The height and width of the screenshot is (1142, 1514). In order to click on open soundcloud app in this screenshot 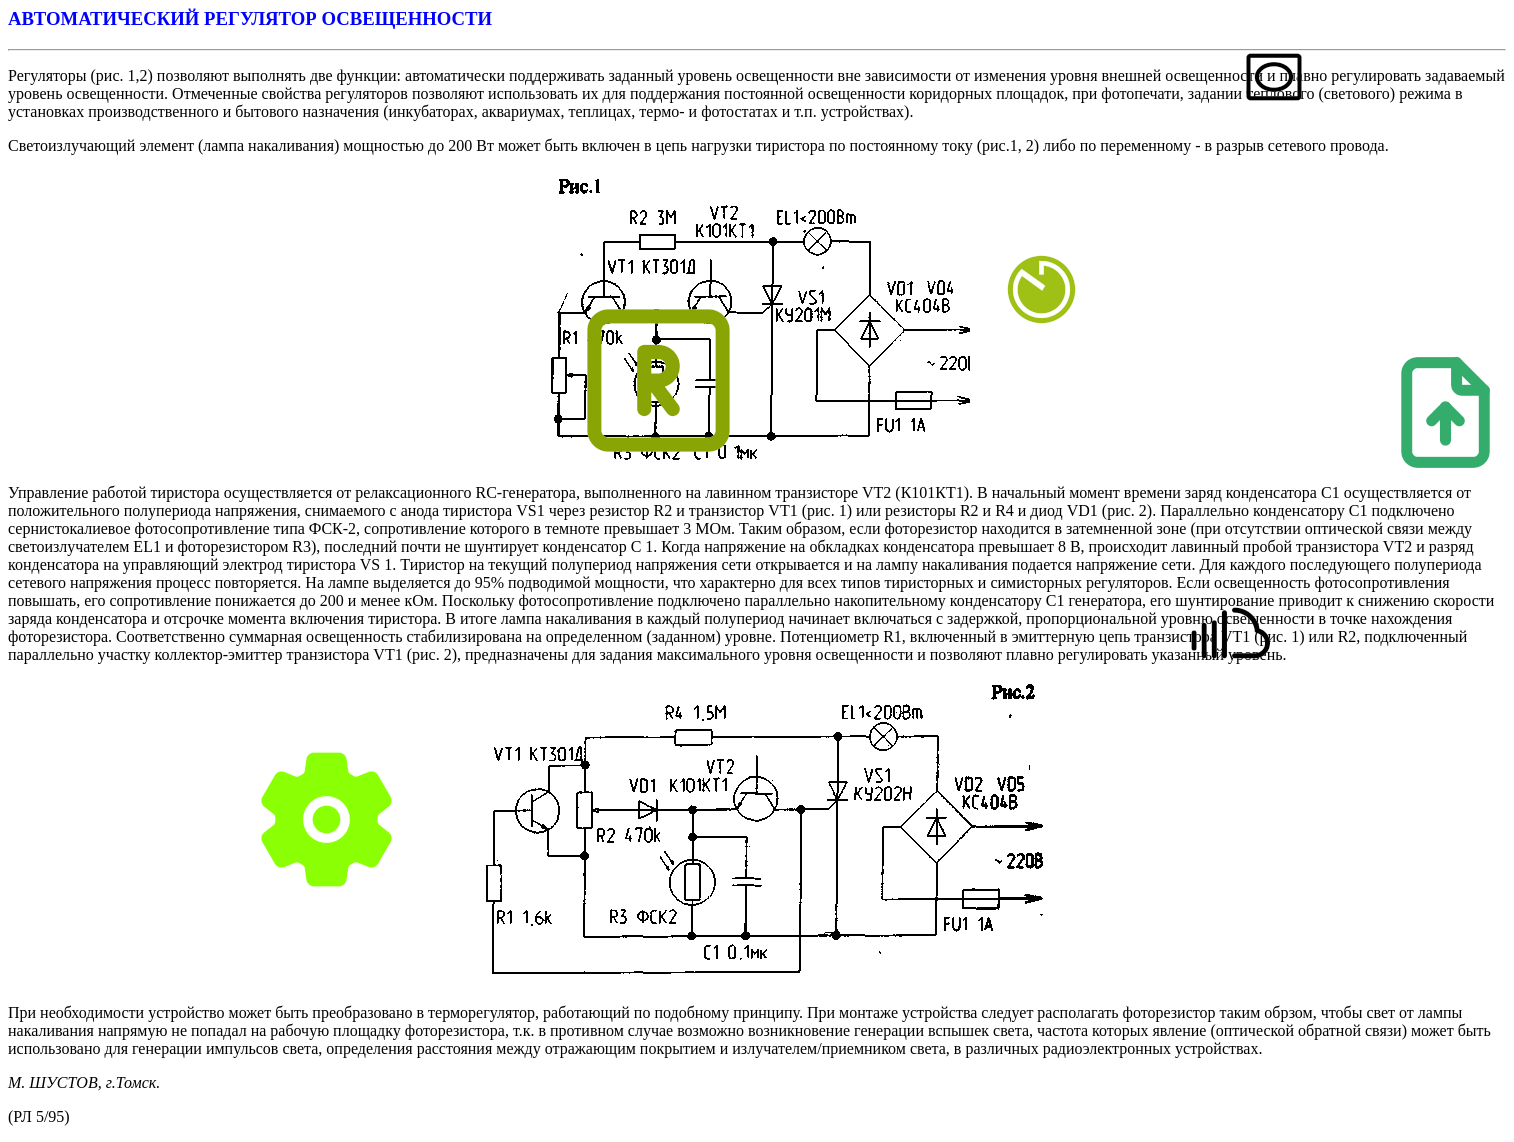, I will do `click(1229, 635)`.